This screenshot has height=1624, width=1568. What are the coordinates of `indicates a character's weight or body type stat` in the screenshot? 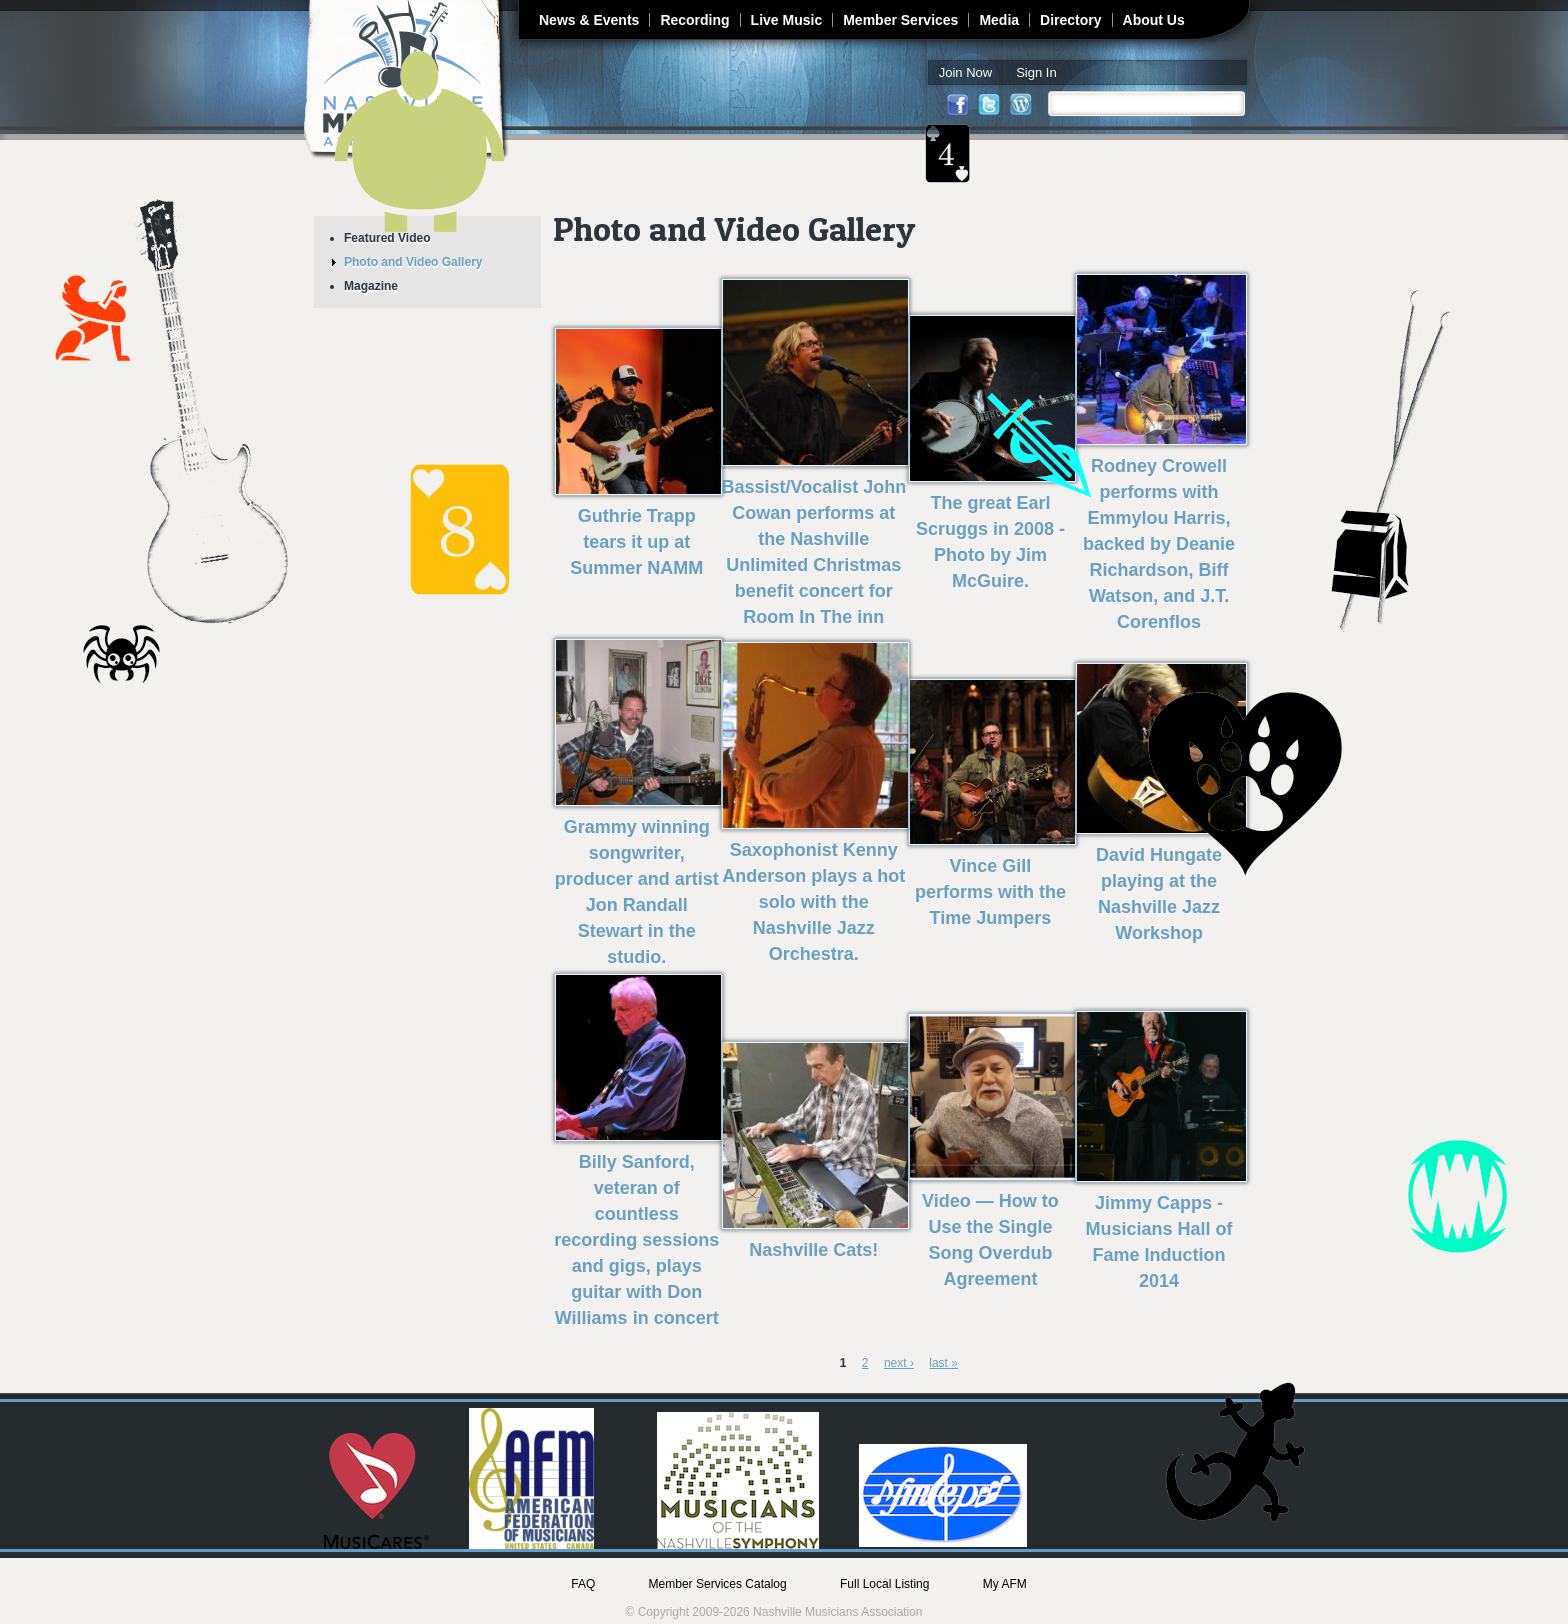 It's located at (419, 141).